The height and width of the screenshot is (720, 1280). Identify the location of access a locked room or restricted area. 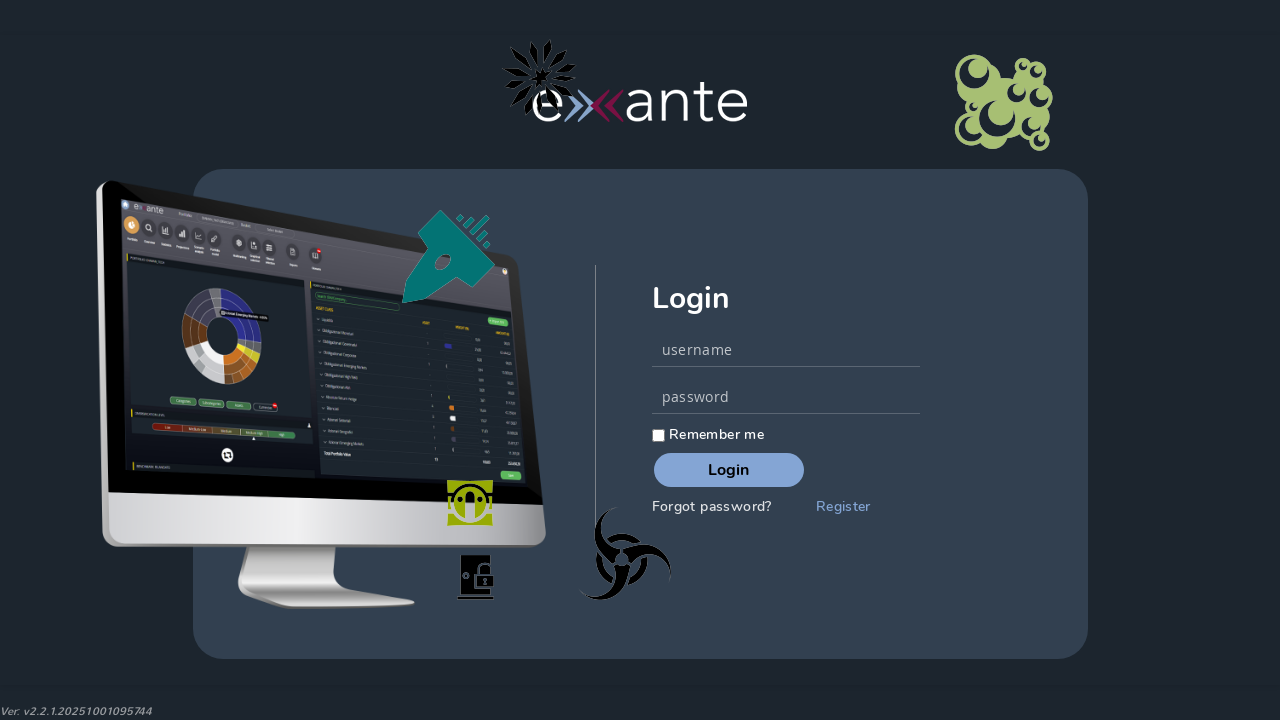
(475, 576).